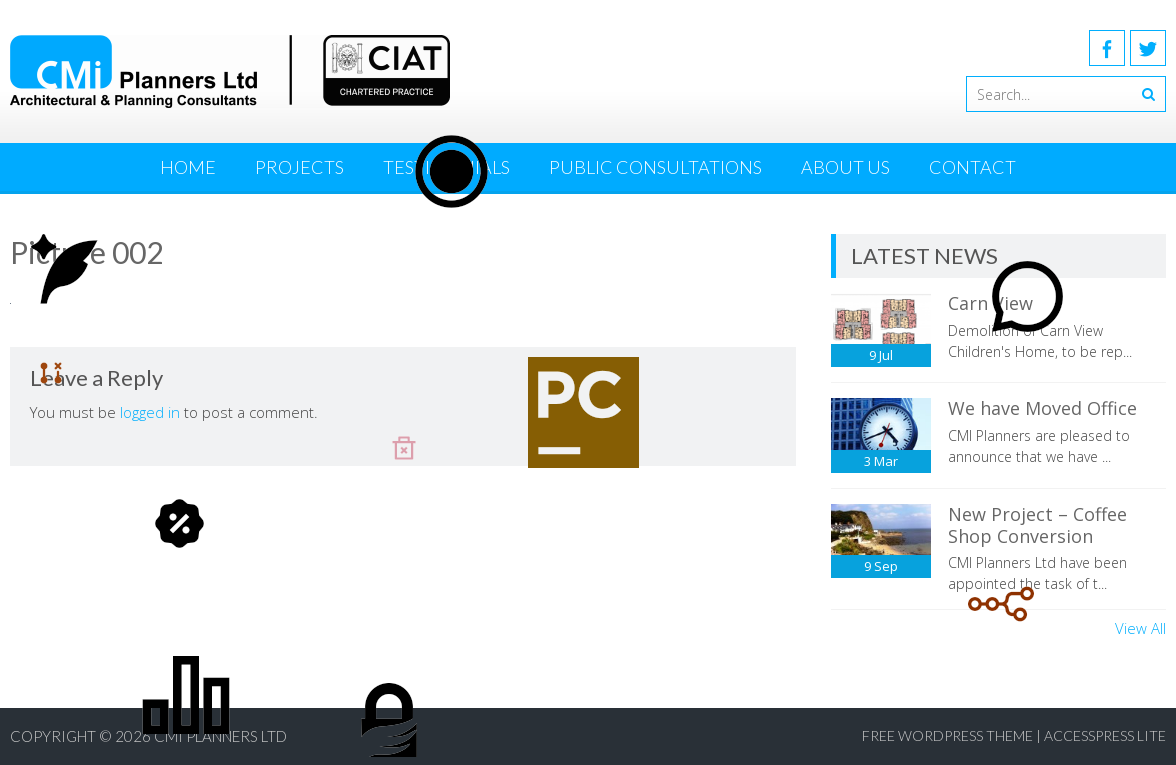 The width and height of the screenshot is (1176, 765). Describe the element at coordinates (69, 272) in the screenshot. I see `compose with AI writing assistance` at that location.